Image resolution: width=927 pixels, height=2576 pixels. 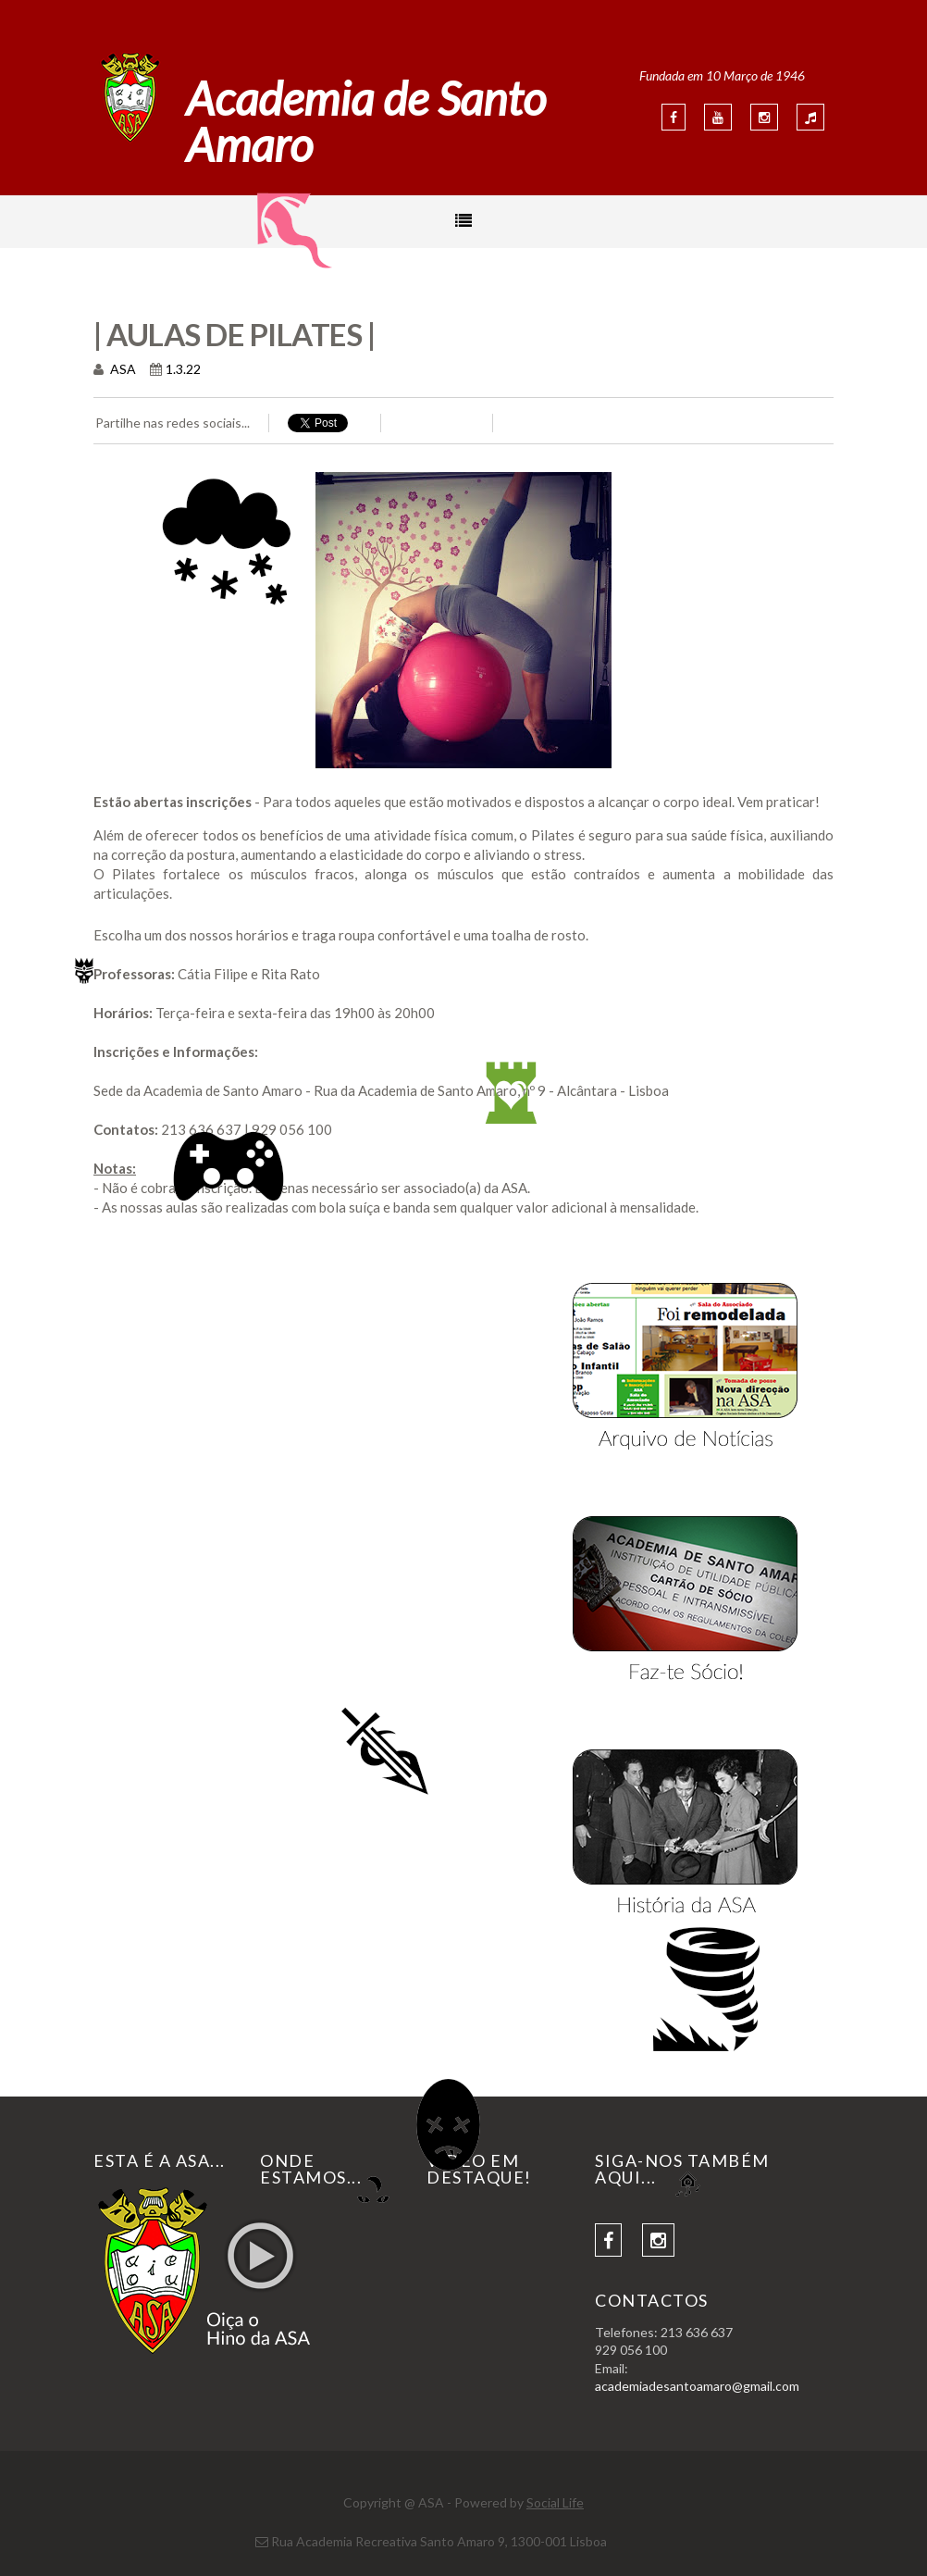 I want to click on indicates a boss enemy or final challenge, so click(x=84, y=971).